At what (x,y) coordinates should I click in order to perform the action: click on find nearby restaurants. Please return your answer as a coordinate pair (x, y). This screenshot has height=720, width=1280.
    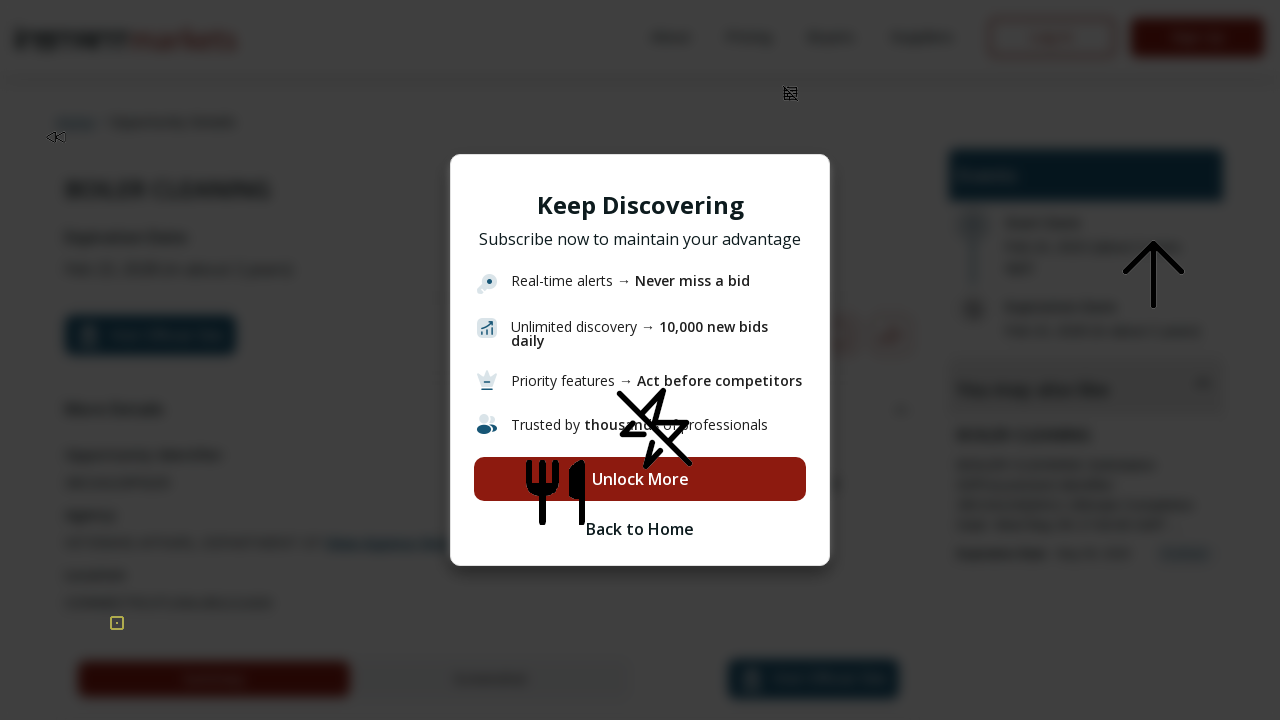
    Looking at the image, I should click on (555, 492).